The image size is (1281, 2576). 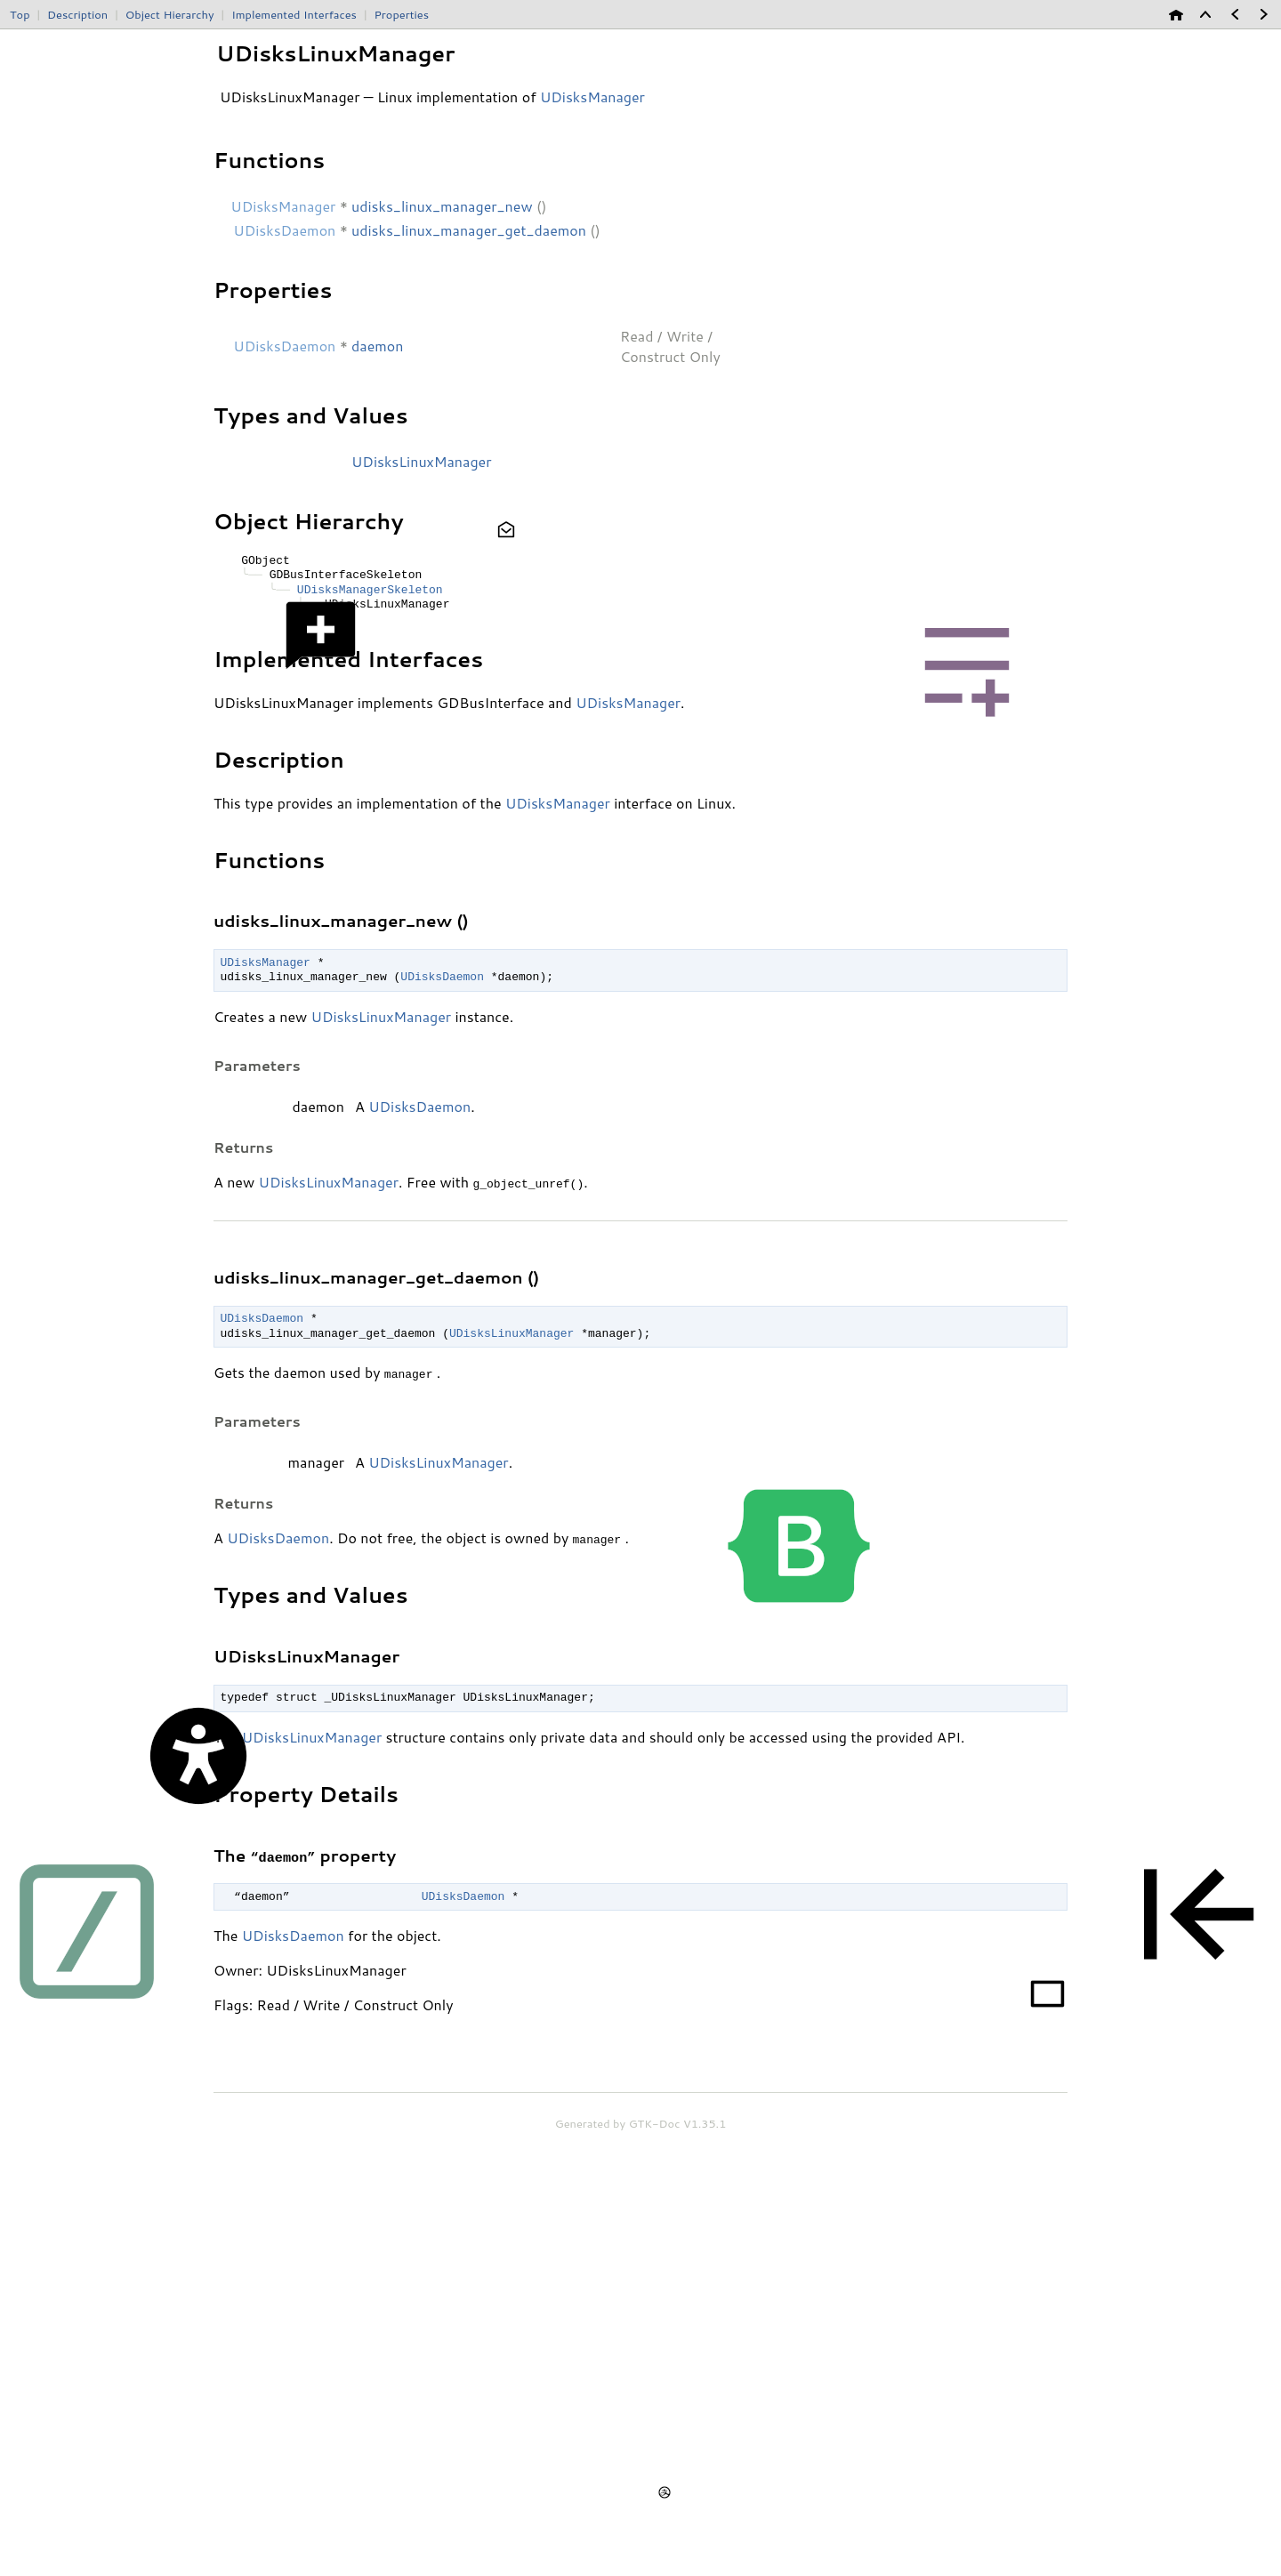 What do you see at coordinates (320, 632) in the screenshot?
I see `start a new chat conversation` at bounding box center [320, 632].